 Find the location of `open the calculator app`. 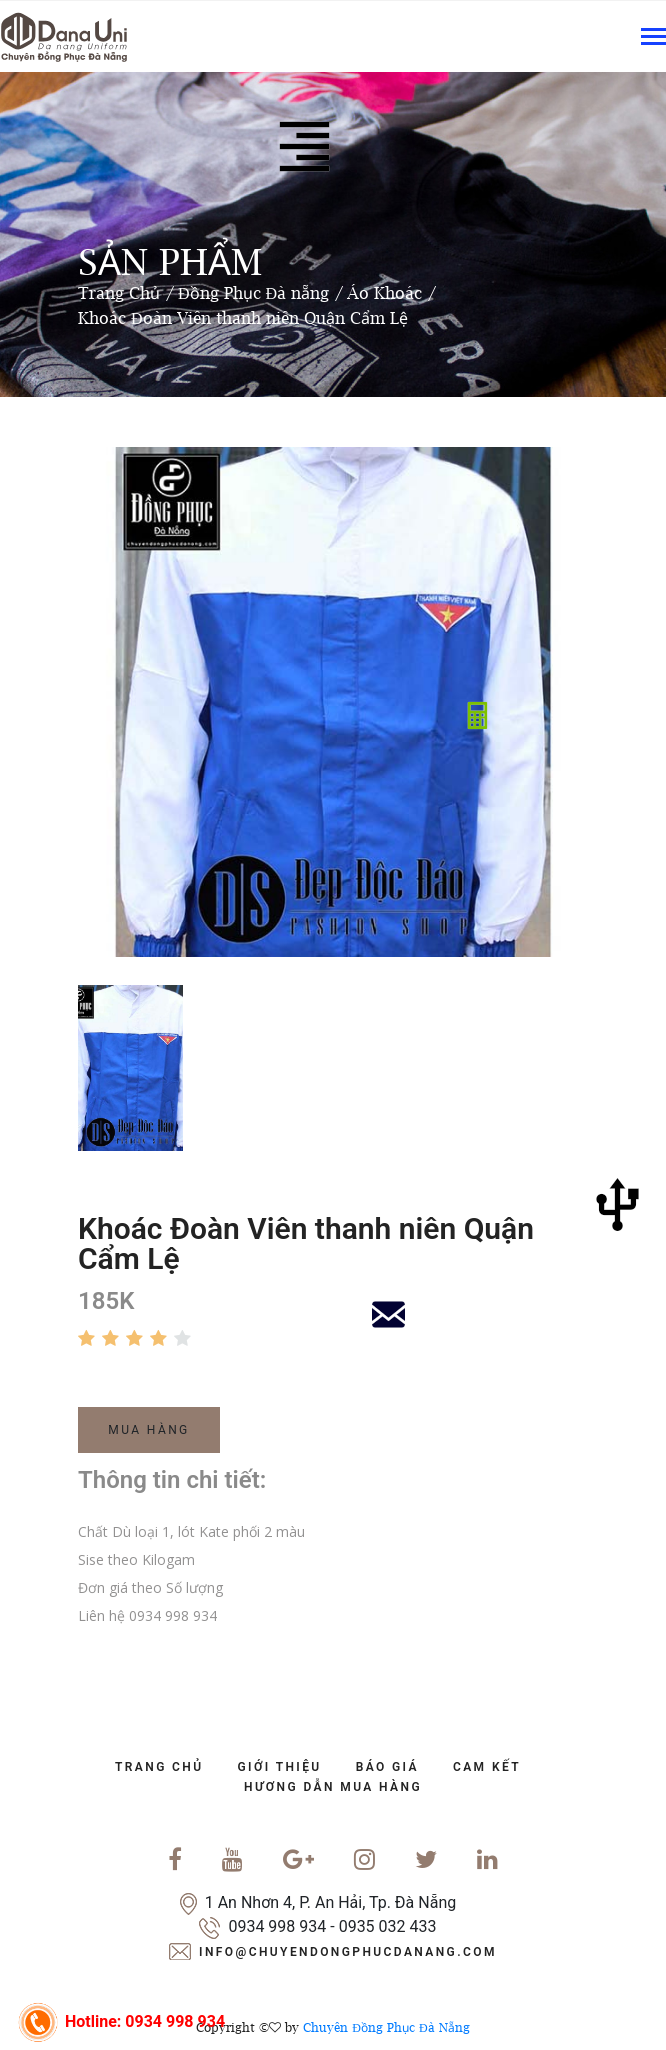

open the calculator app is located at coordinates (477, 715).